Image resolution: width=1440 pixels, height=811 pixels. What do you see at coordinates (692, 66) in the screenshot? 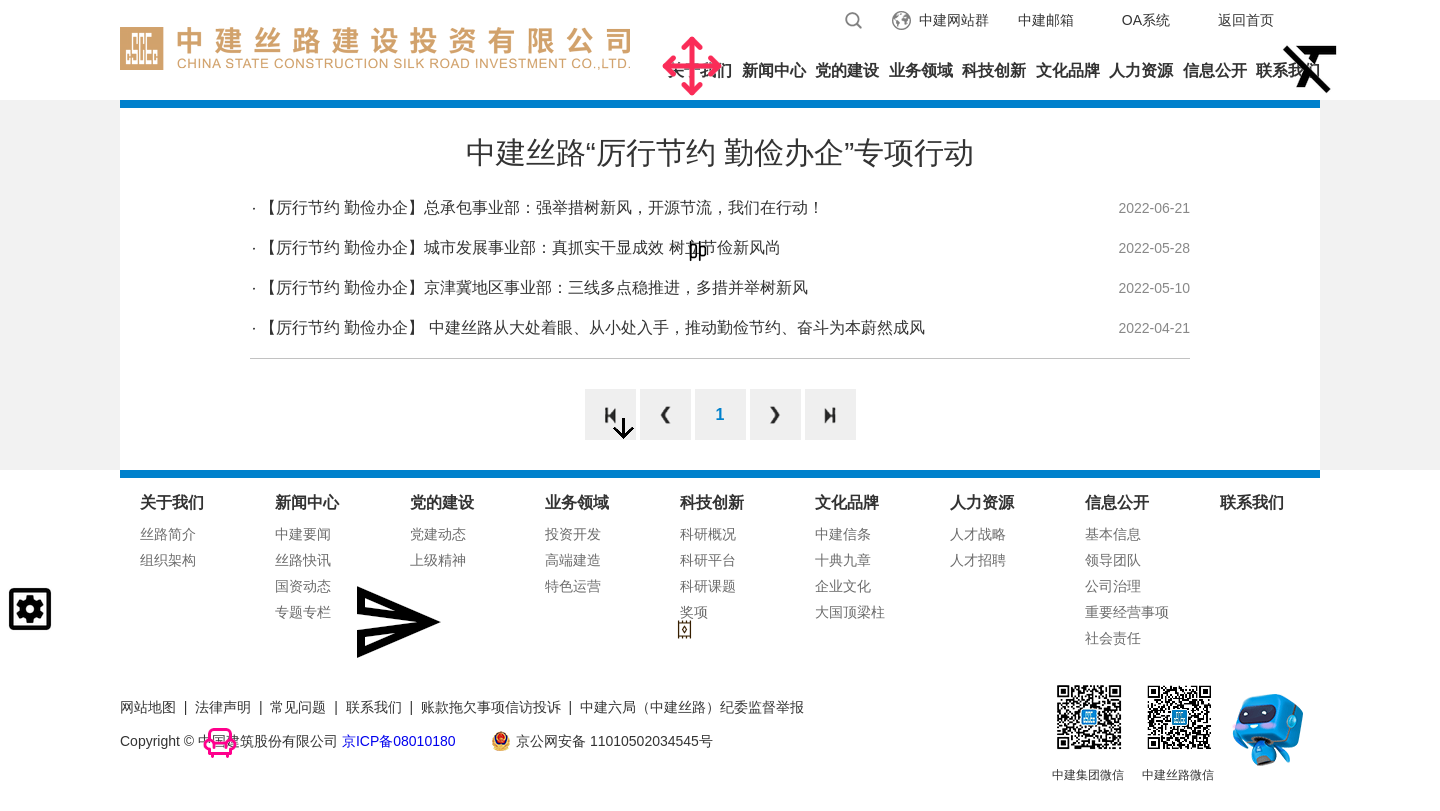
I see `move or reposition an element` at bounding box center [692, 66].